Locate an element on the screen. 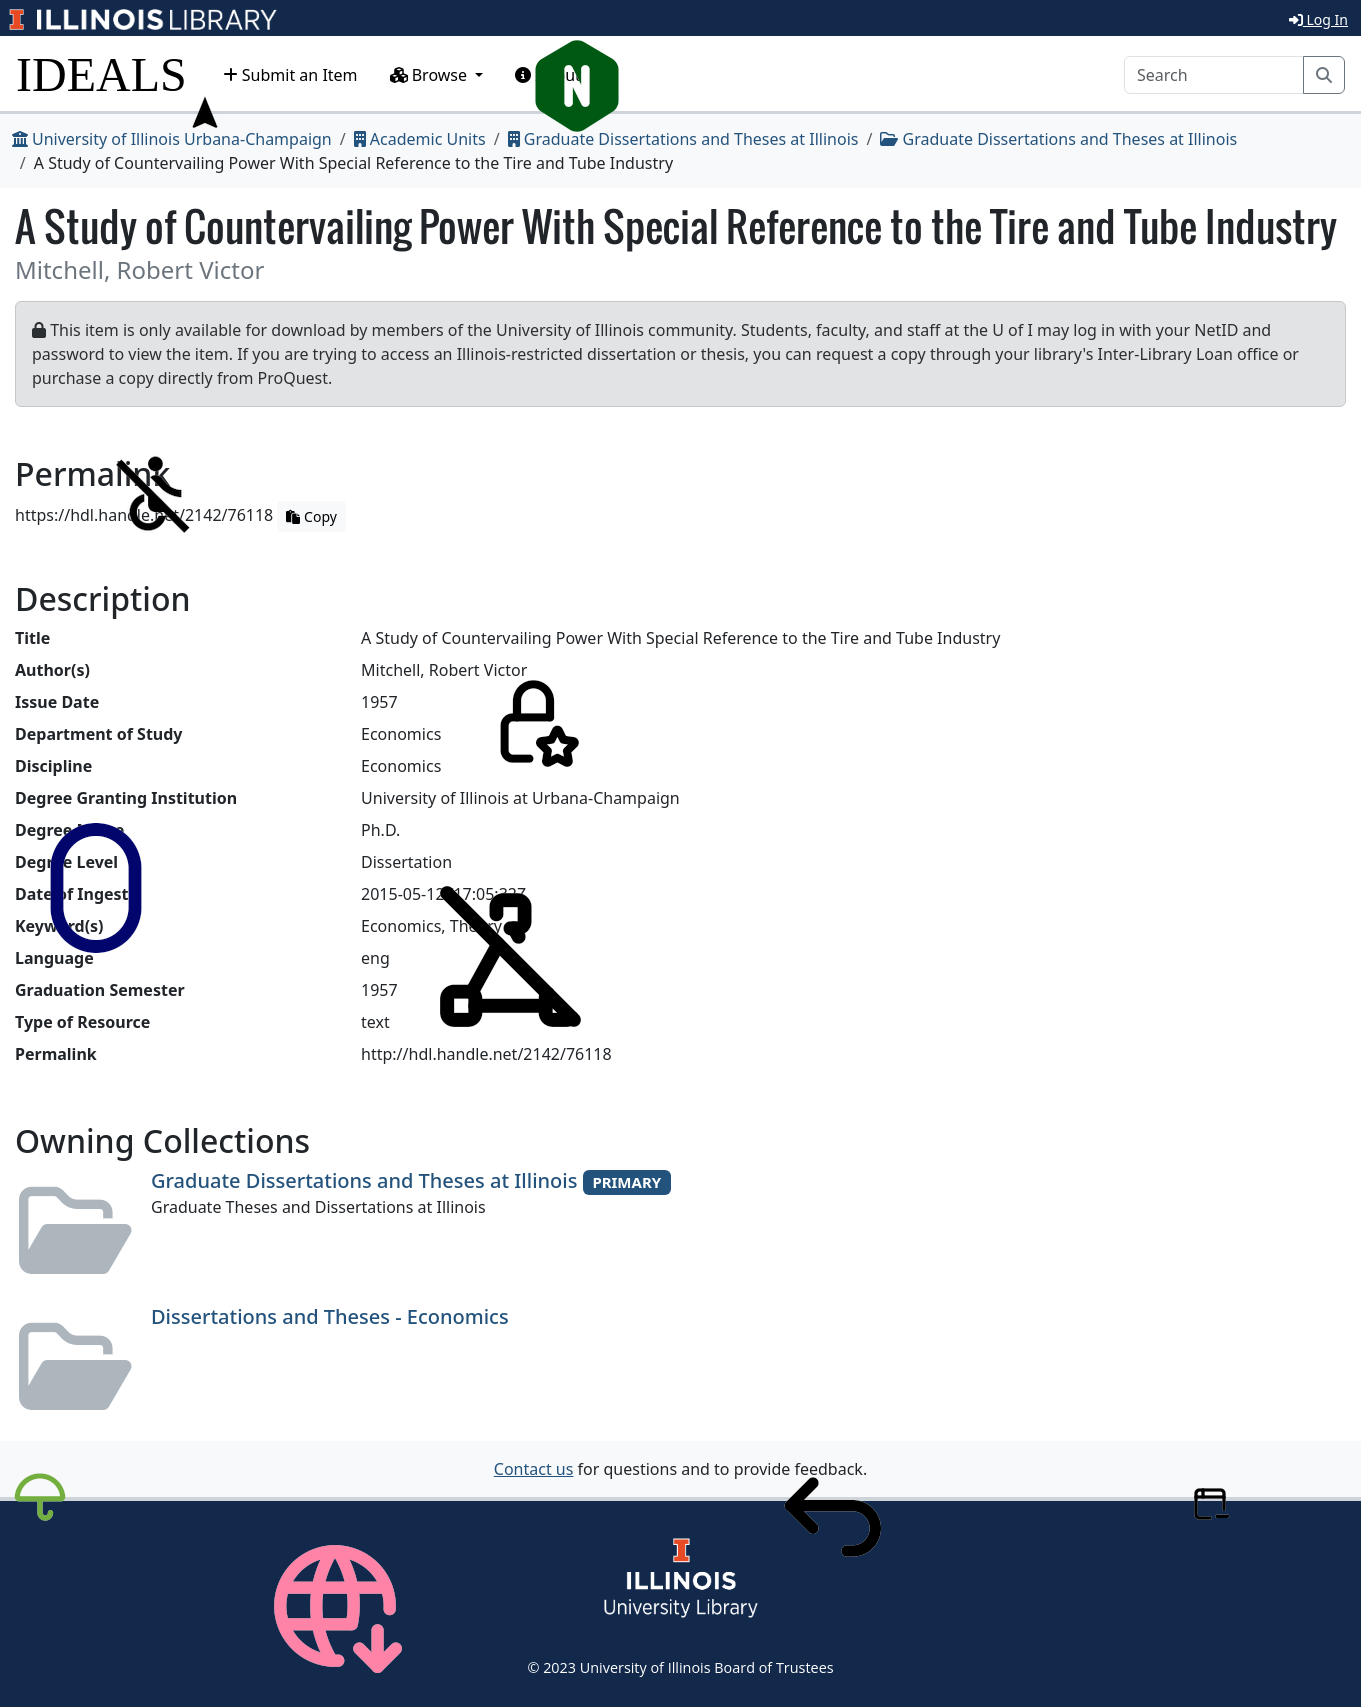  undo the last action is located at coordinates (830, 1517).